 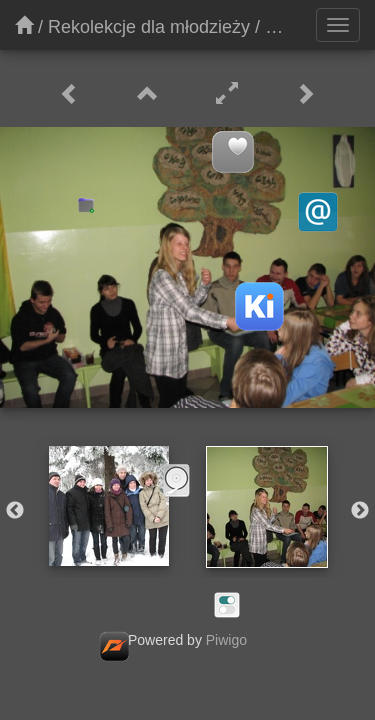 I want to click on manage email account credentials, so click(x=318, y=212).